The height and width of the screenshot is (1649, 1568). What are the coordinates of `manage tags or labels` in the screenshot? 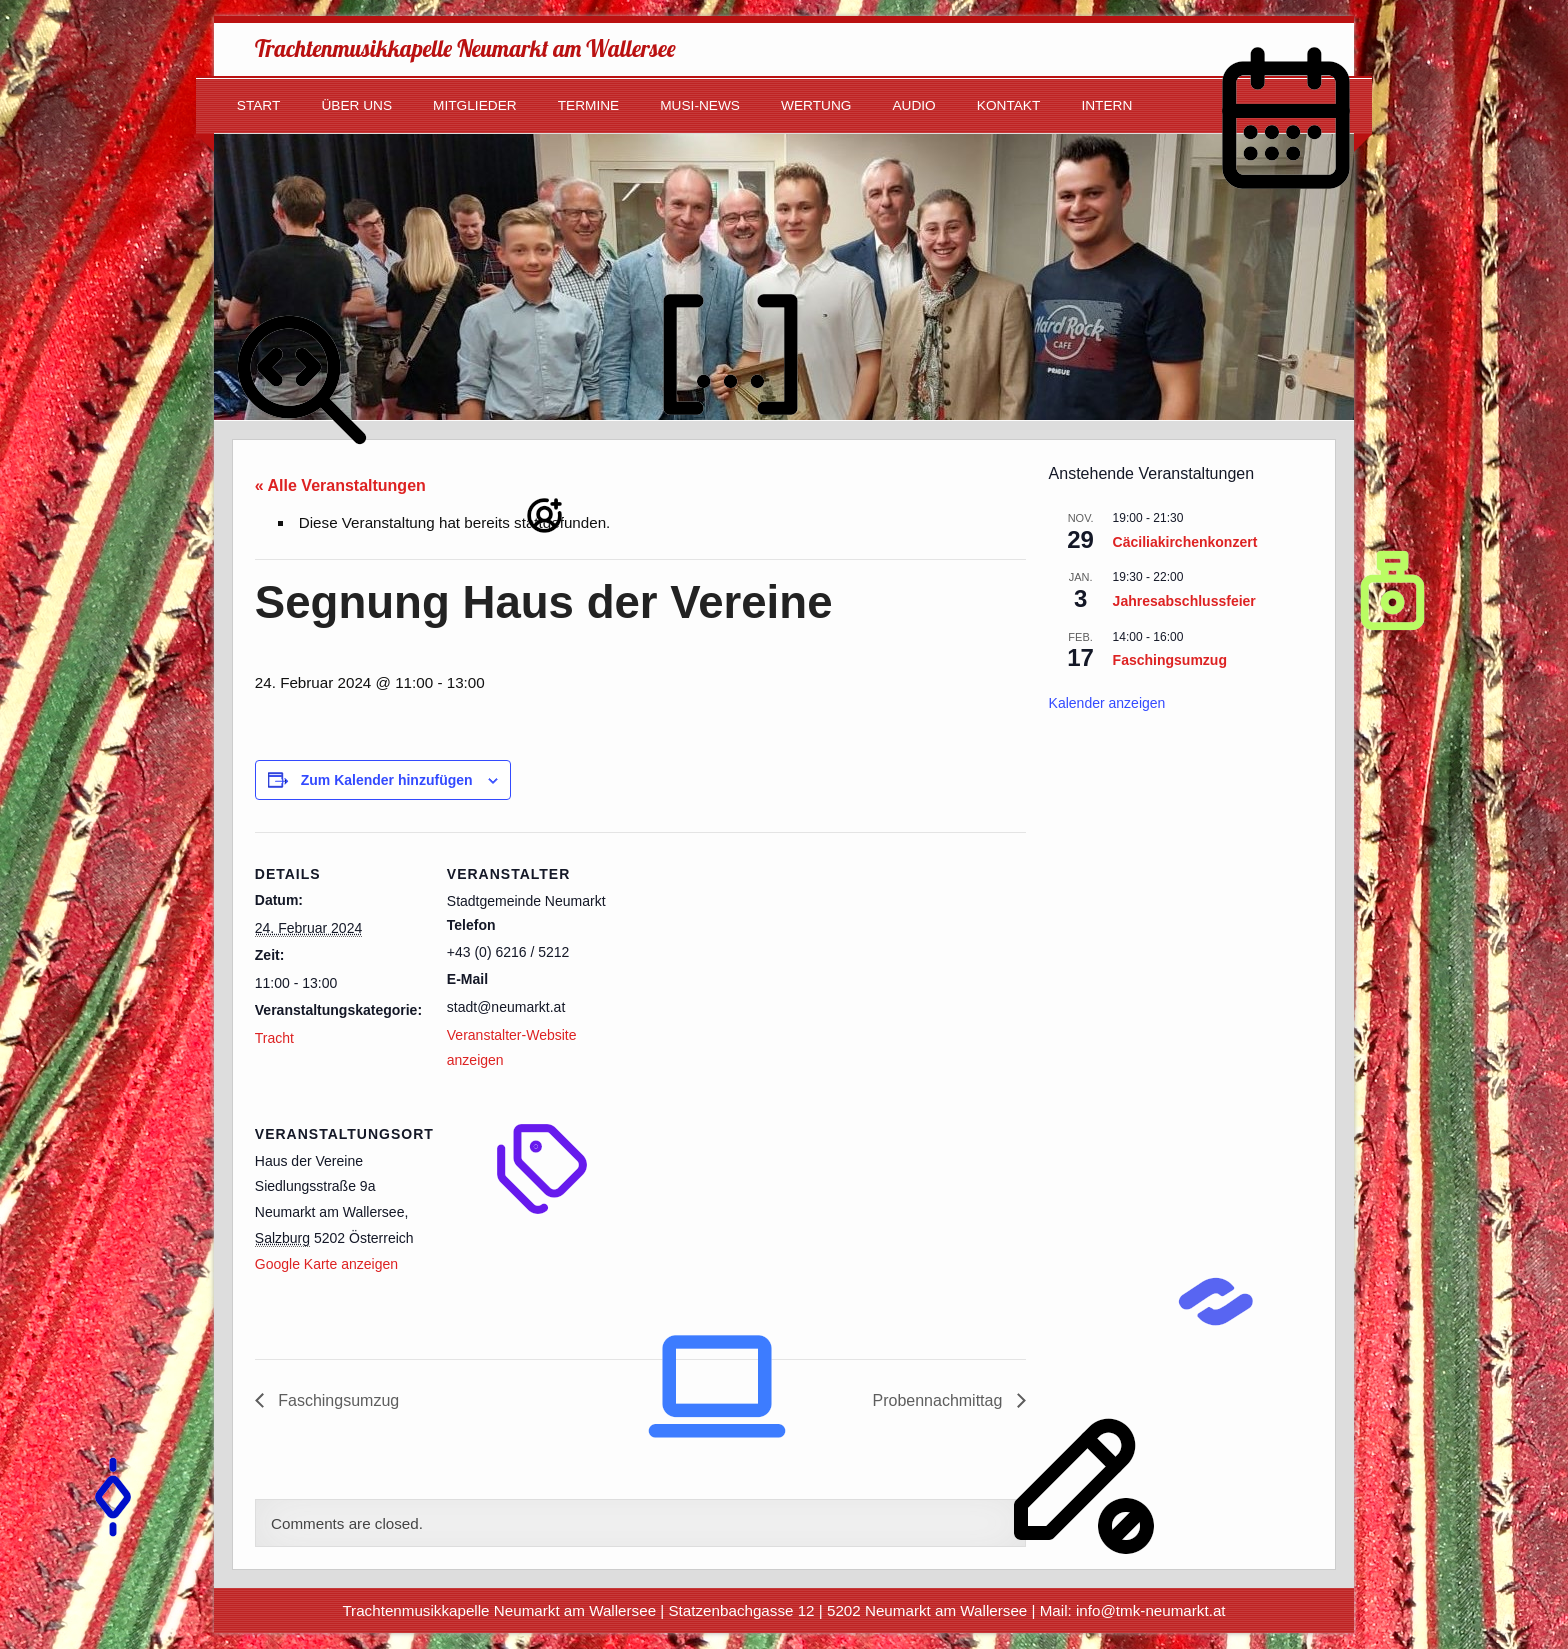 It's located at (542, 1169).